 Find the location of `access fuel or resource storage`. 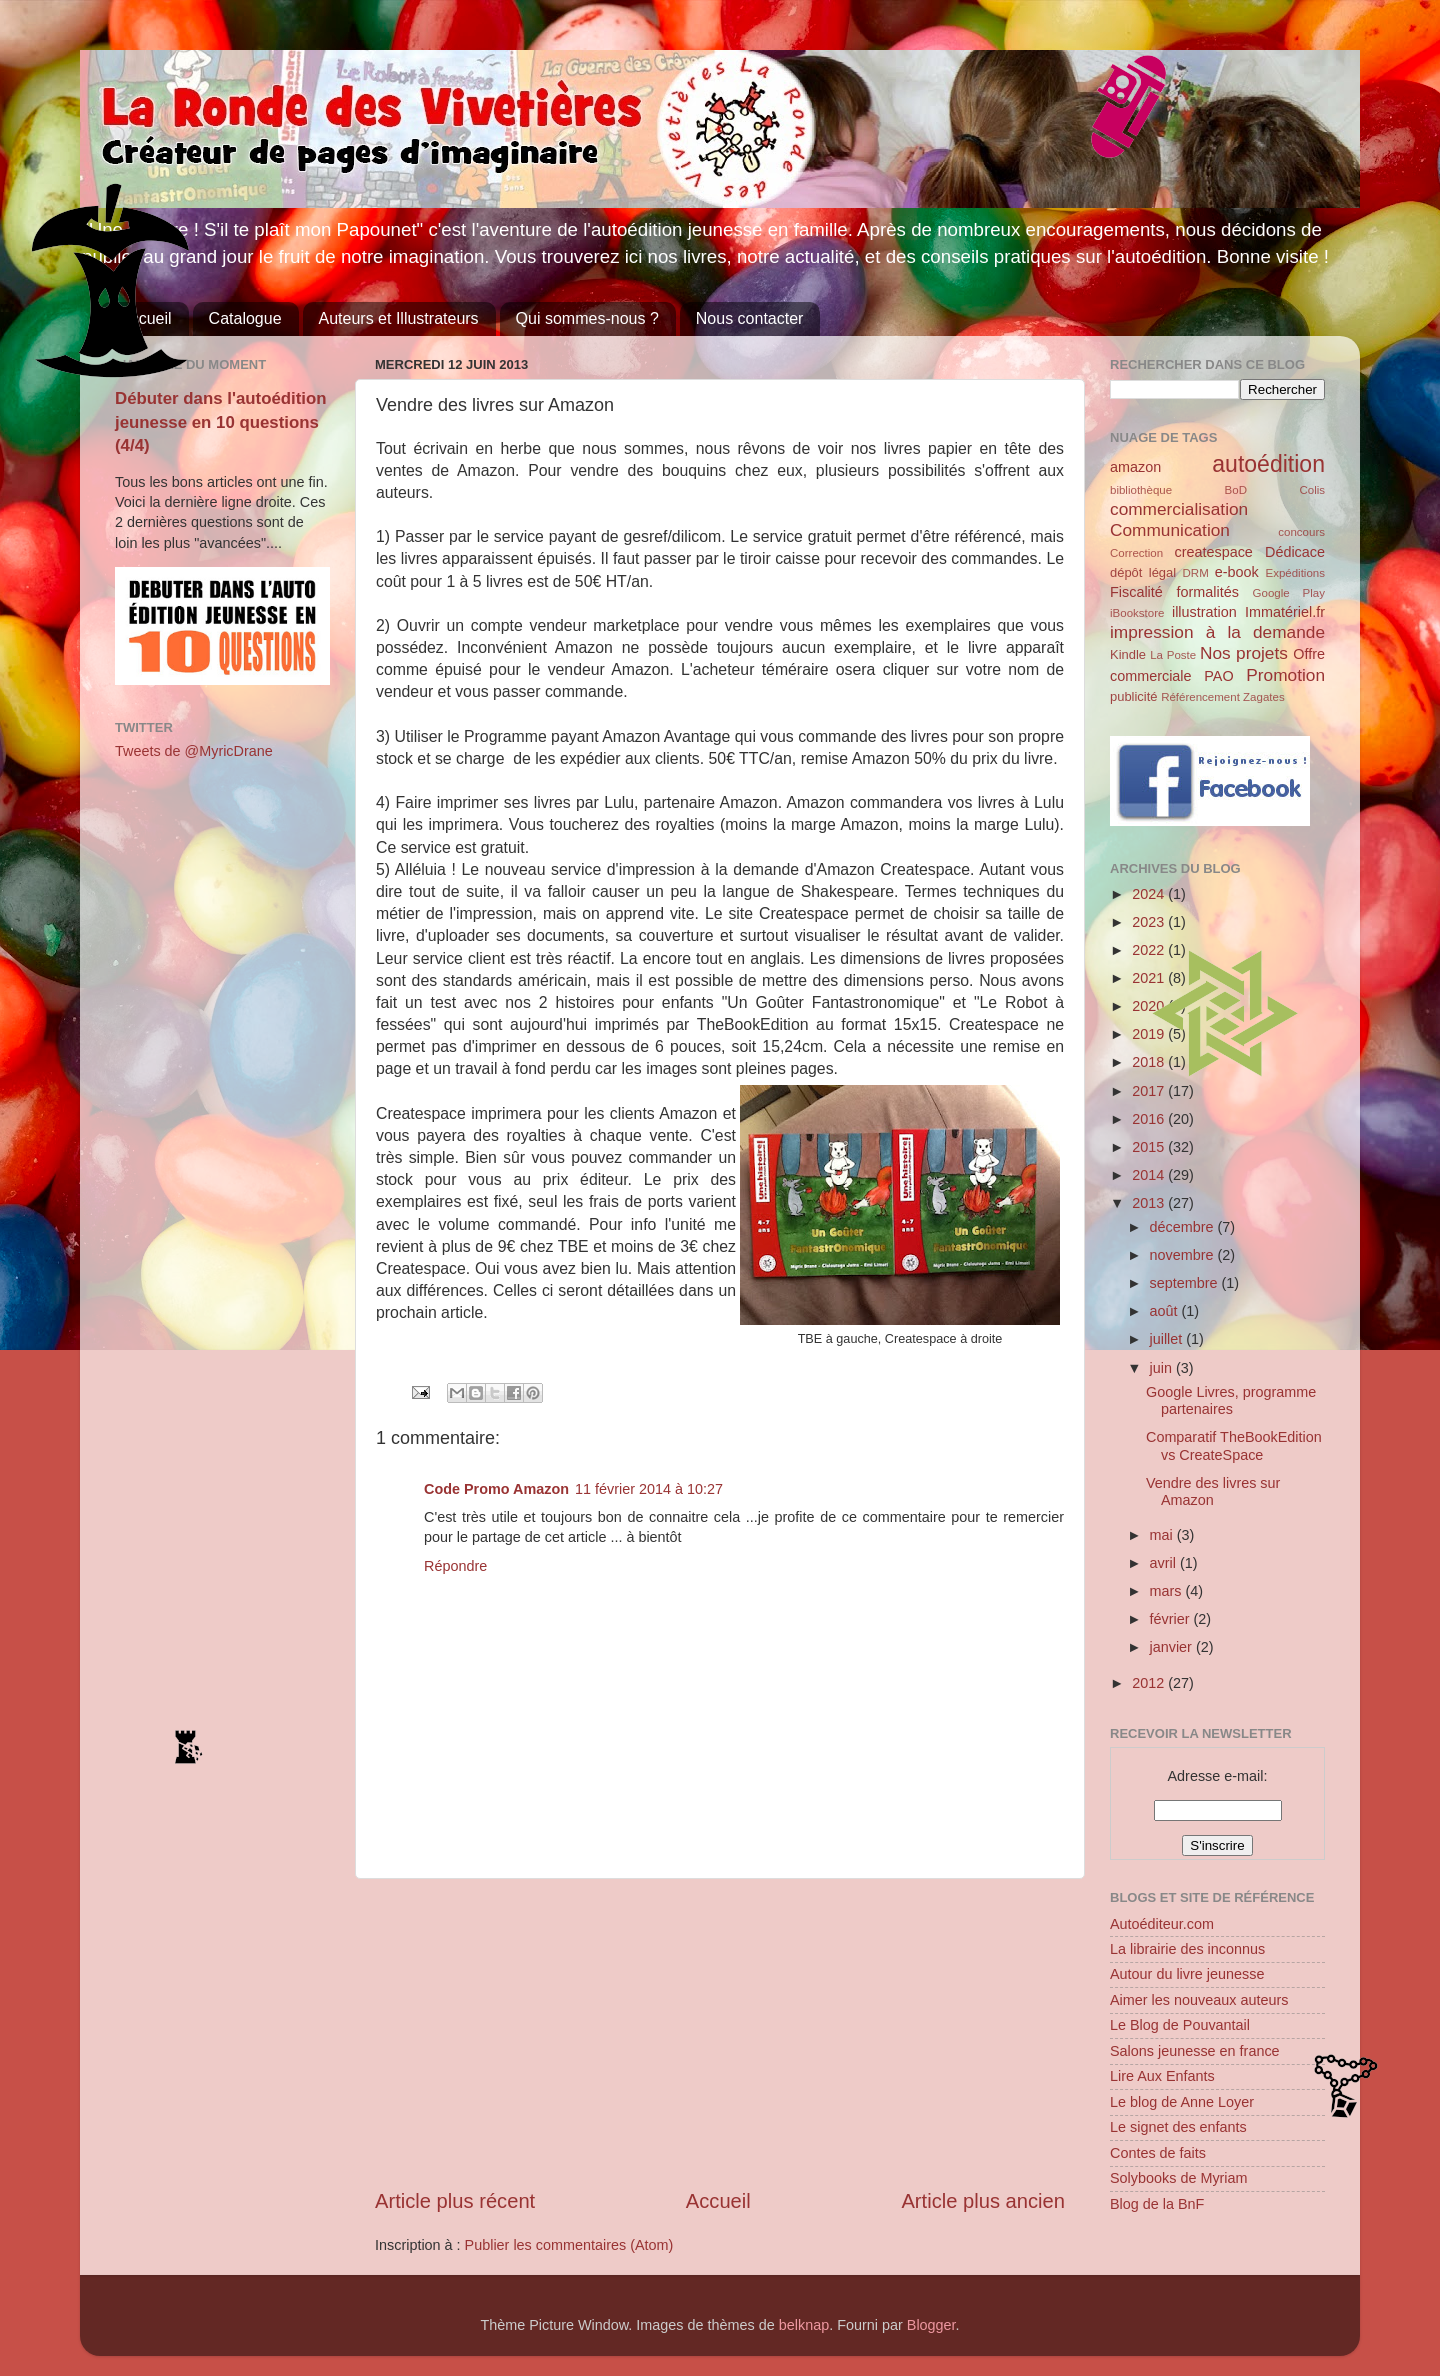

access fuel or resource storage is located at coordinates (1130, 106).